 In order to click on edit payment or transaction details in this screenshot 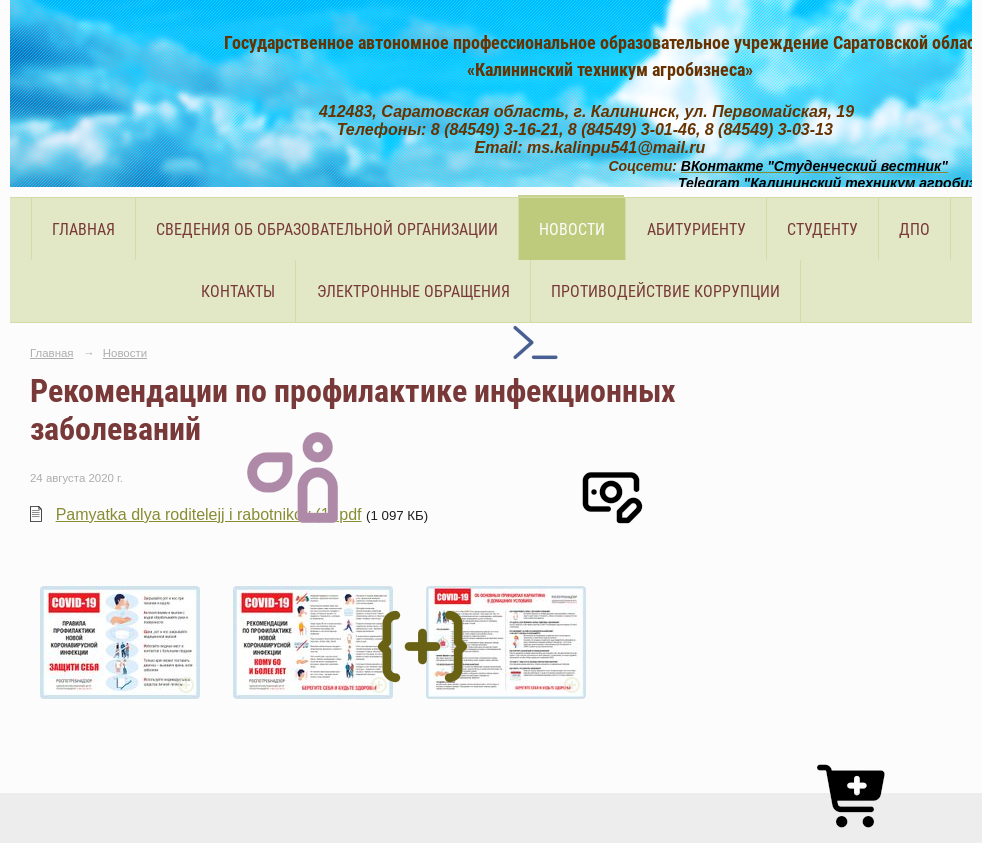, I will do `click(611, 492)`.